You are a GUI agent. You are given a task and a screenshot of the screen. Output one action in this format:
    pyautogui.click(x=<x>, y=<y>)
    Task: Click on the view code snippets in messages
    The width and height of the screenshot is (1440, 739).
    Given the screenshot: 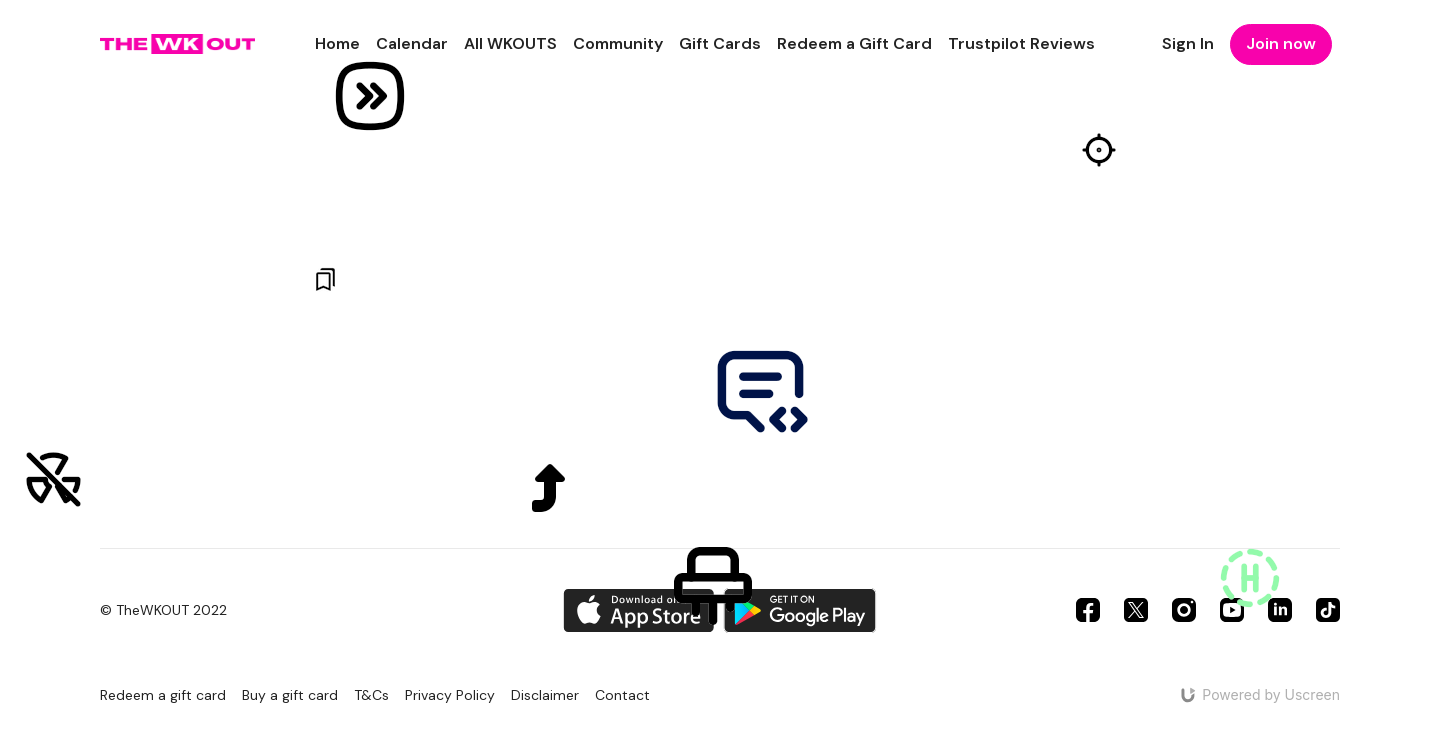 What is the action you would take?
    pyautogui.click(x=760, y=389)
    